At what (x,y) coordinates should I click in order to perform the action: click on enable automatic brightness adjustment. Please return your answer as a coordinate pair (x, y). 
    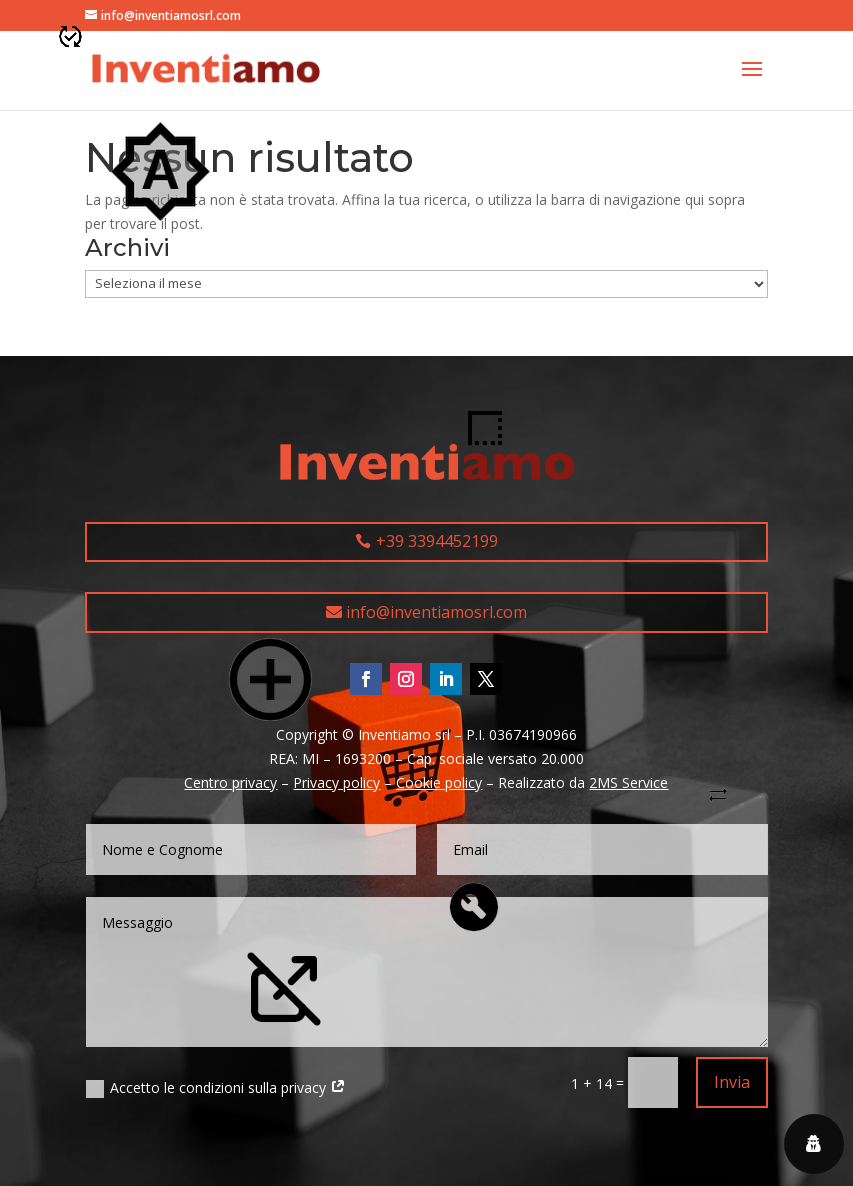
    Looking at the image, I should click on (160, 171).